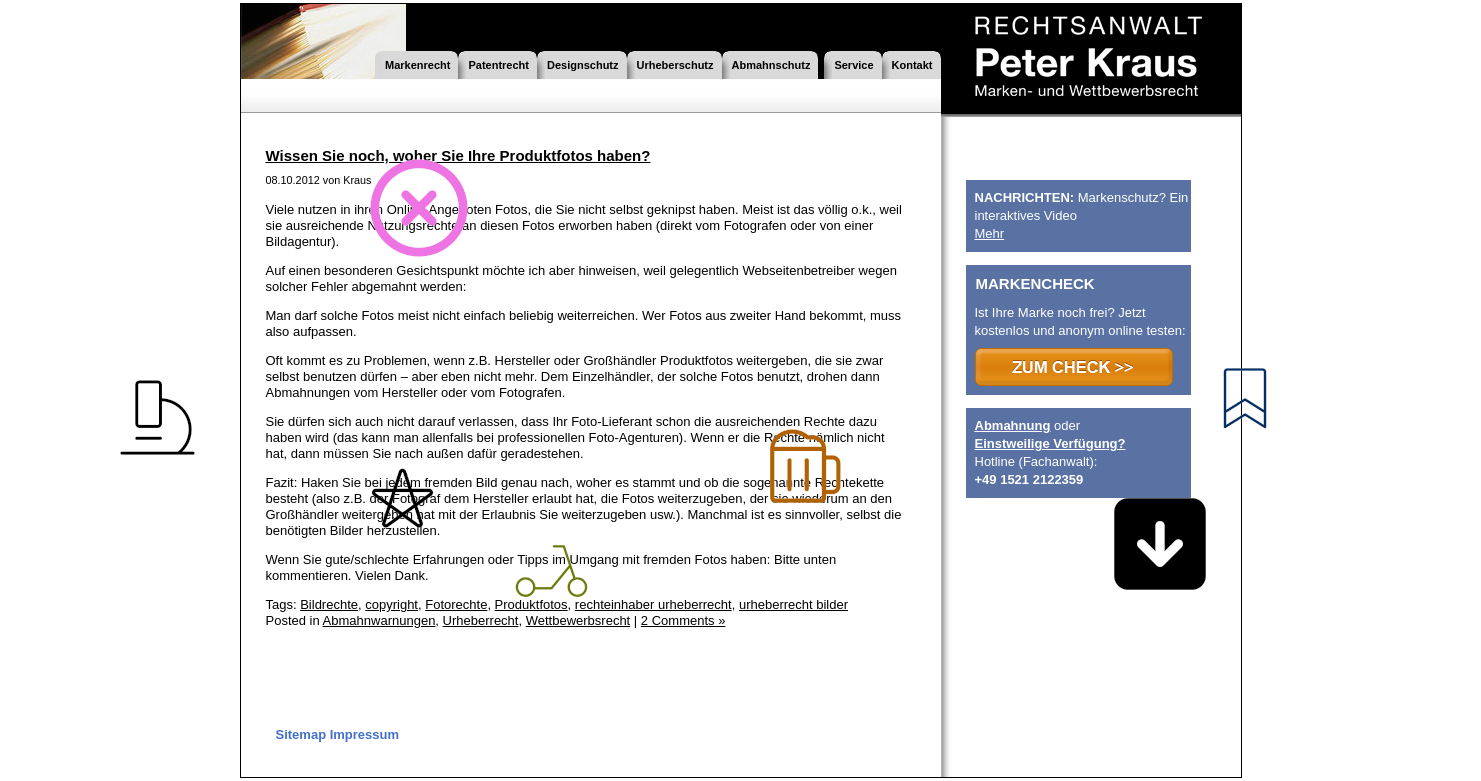  Describe the element at coordinates (157, 420) in the screenshot. I see `access research or lab tools` at that location.